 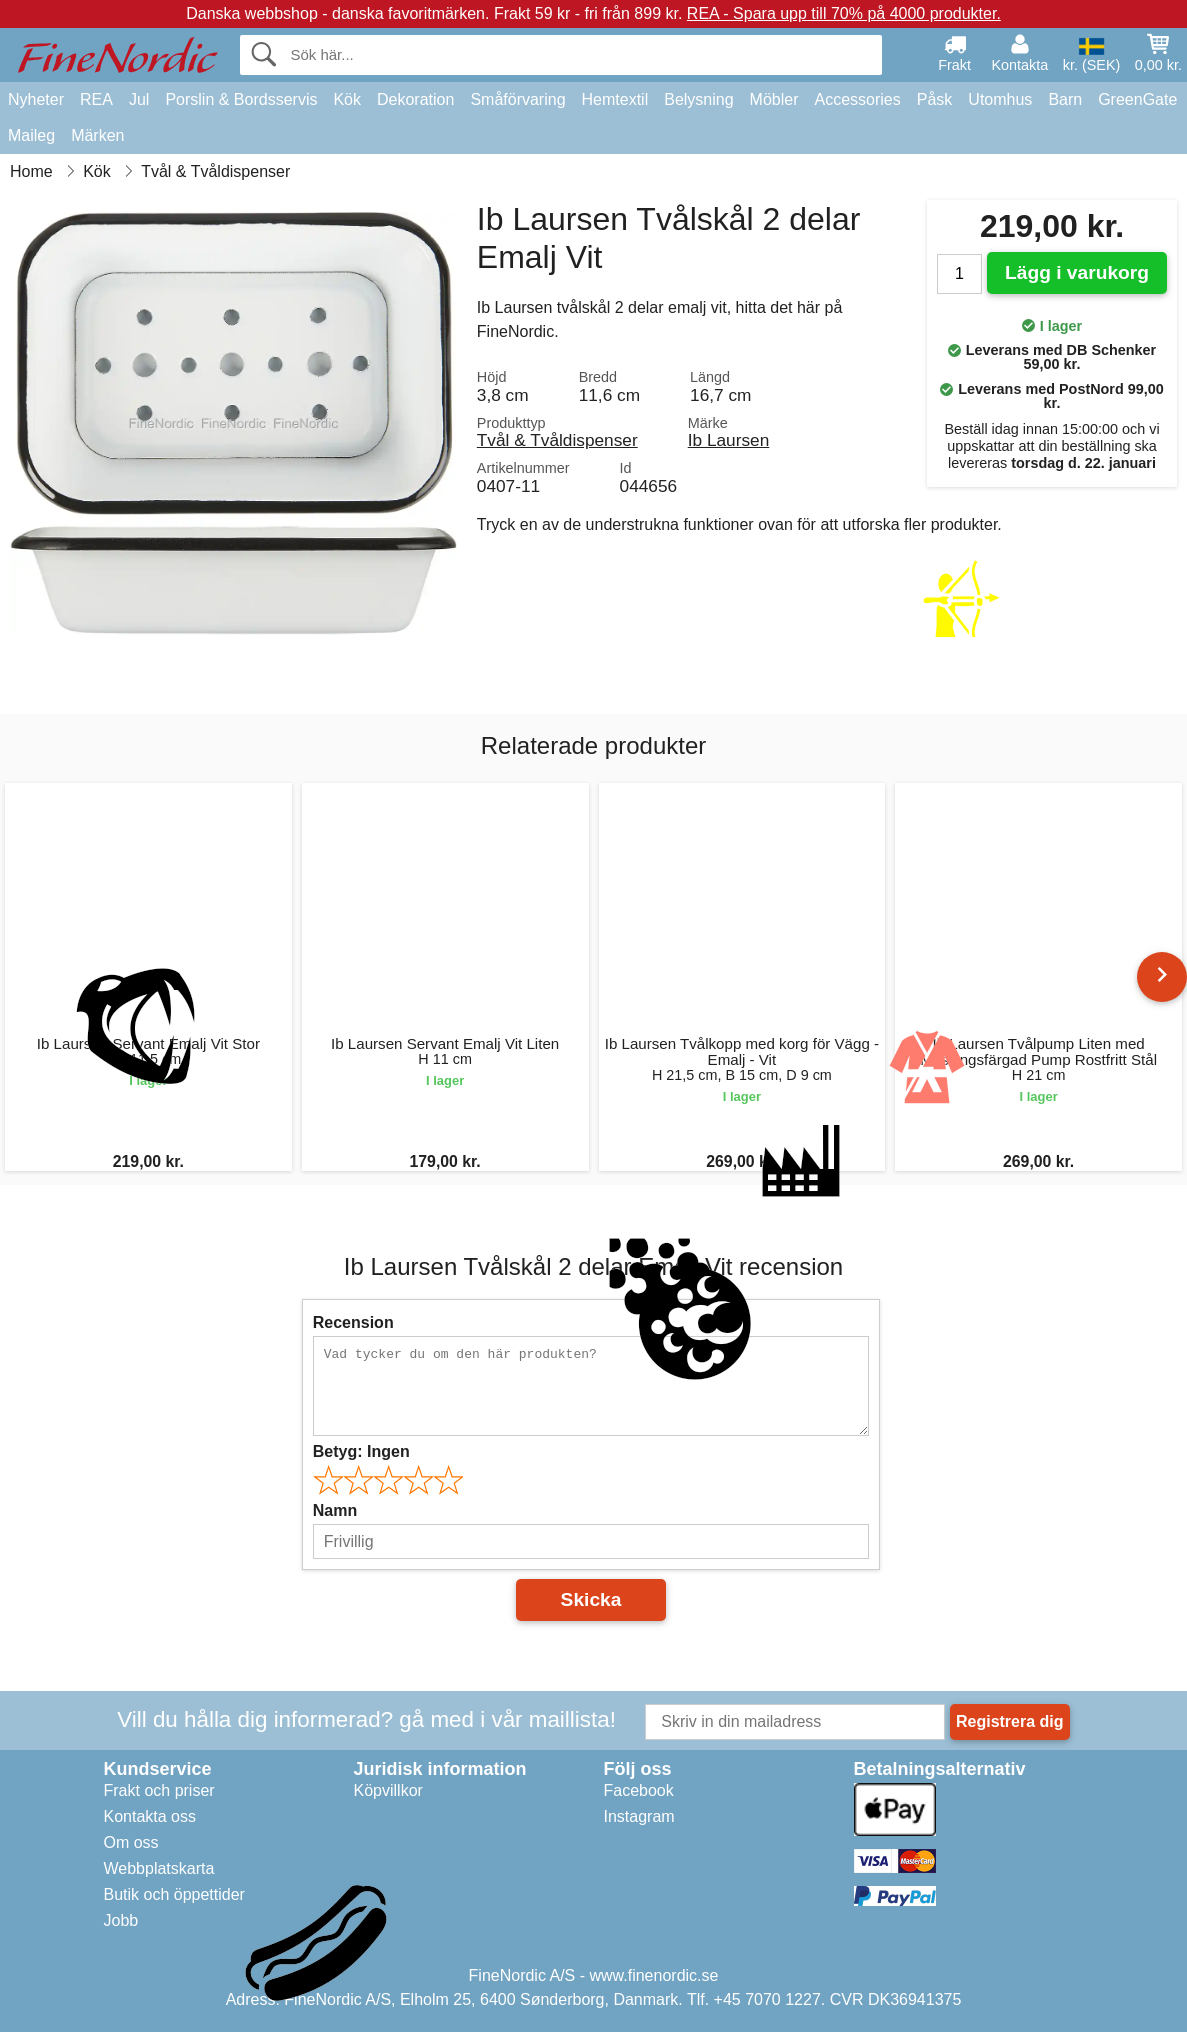 I want to click on select archer class or character, so click(x=961, y=598).